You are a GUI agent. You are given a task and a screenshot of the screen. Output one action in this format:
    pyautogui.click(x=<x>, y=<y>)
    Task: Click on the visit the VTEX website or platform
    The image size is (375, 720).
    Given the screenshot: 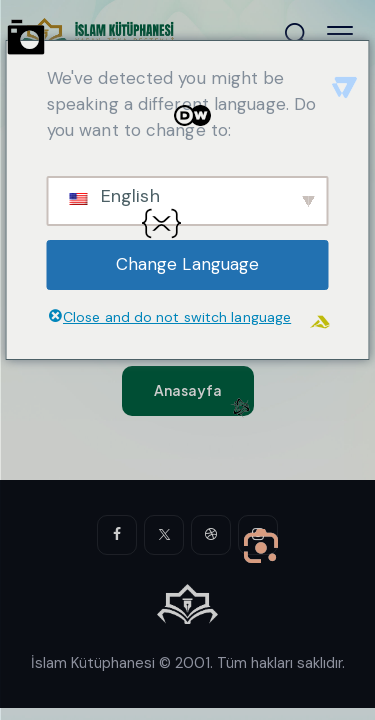 What is the action you would take?
    pyautogui.click(x=344, y=87)
    